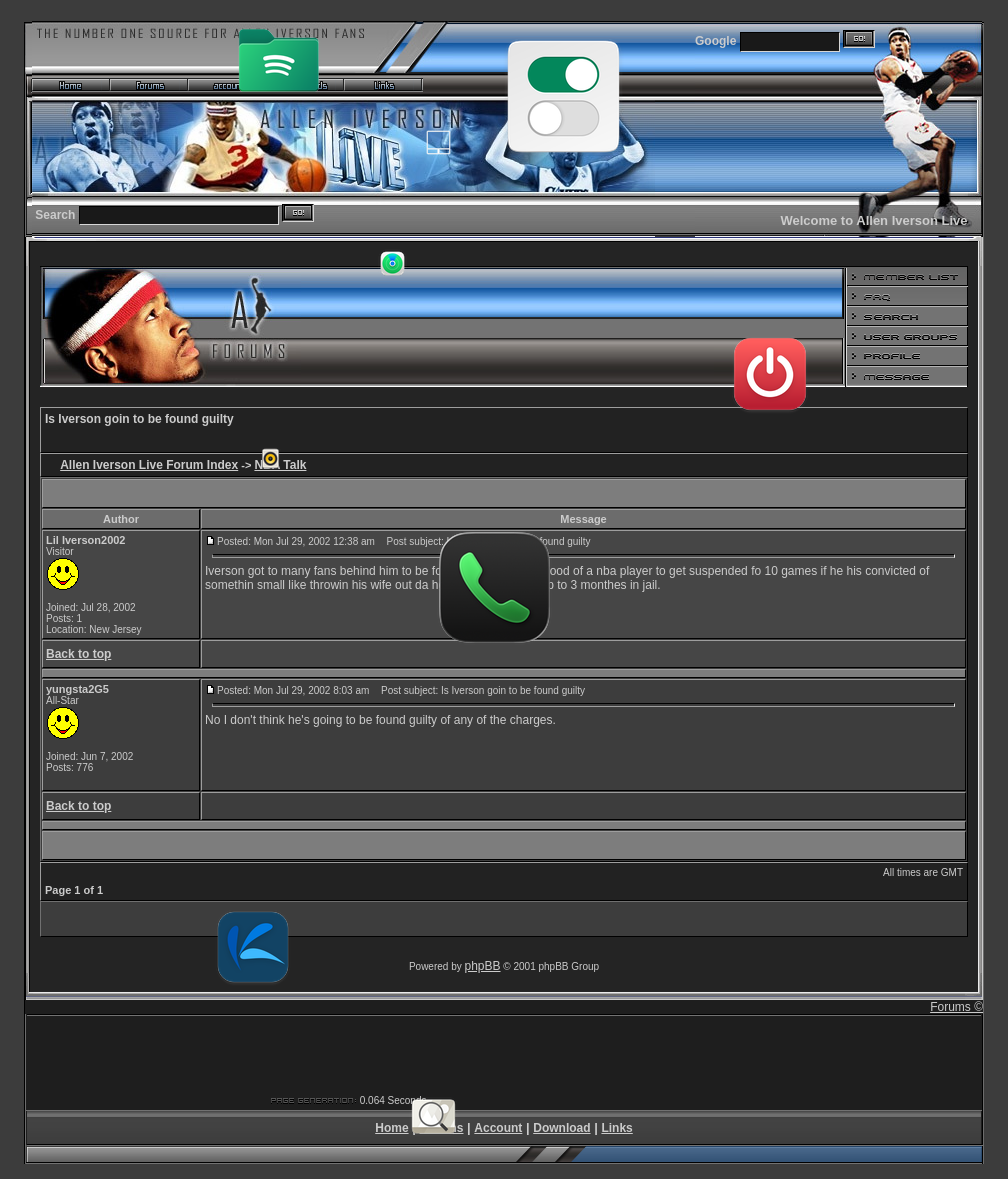 This screenshot has width=1008, height=1179. I want to click on shut down or power off the device, so click(770, 374).